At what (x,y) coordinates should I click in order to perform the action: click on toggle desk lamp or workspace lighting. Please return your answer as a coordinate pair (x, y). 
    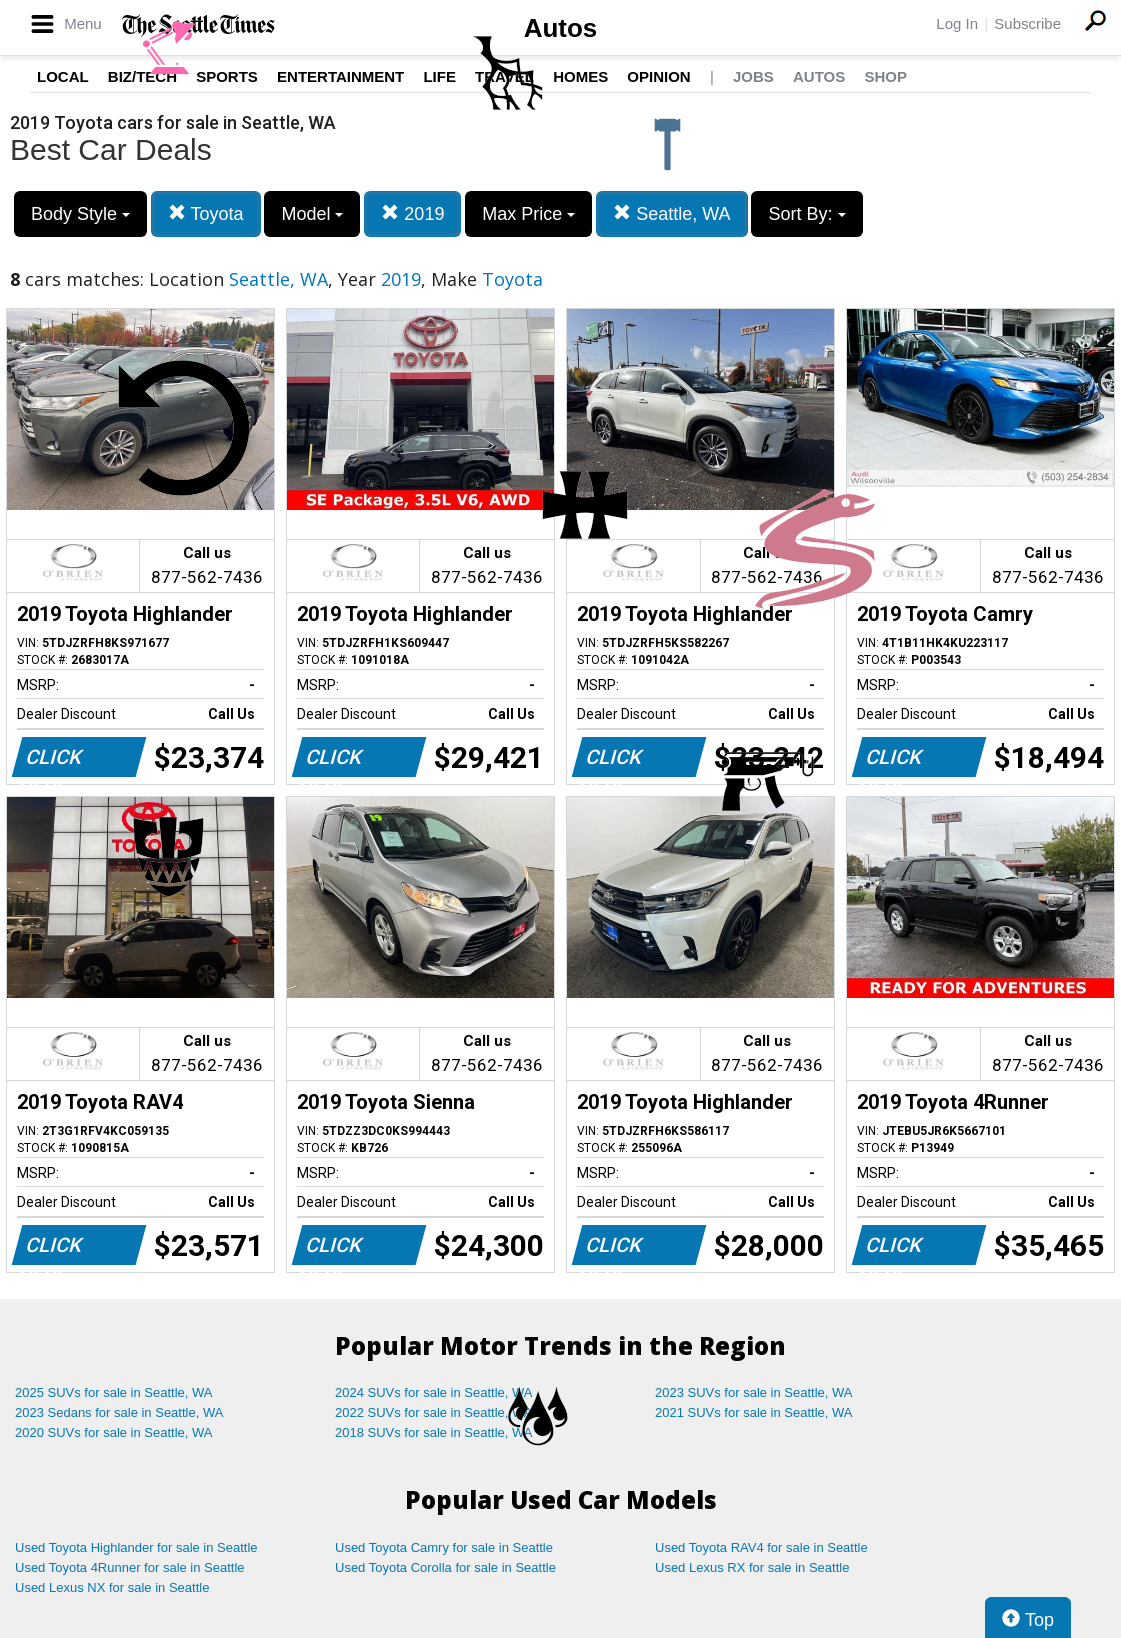
    Looking at the image, I should click on (169, 47).